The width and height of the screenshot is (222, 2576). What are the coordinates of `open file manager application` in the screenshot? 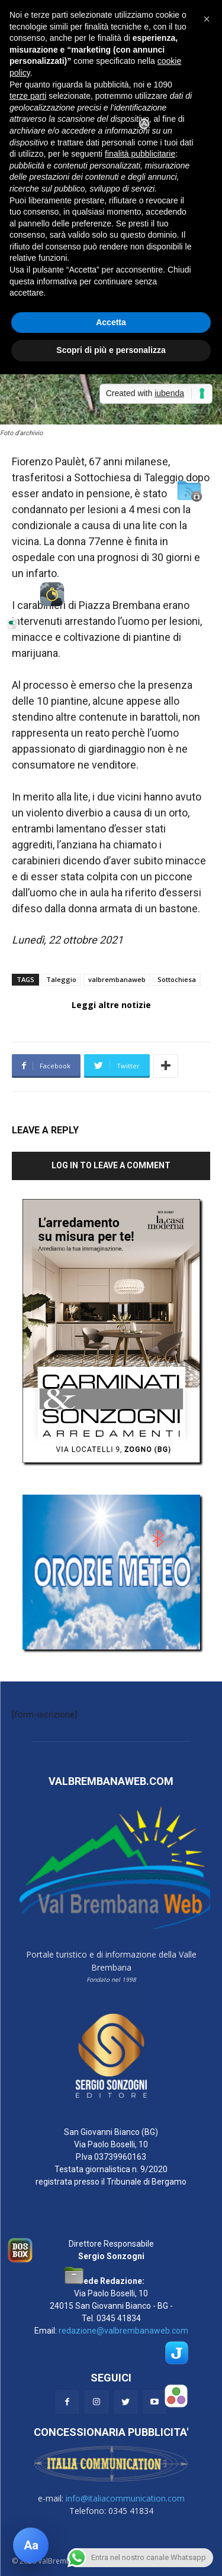 It's located at (74, 2275).